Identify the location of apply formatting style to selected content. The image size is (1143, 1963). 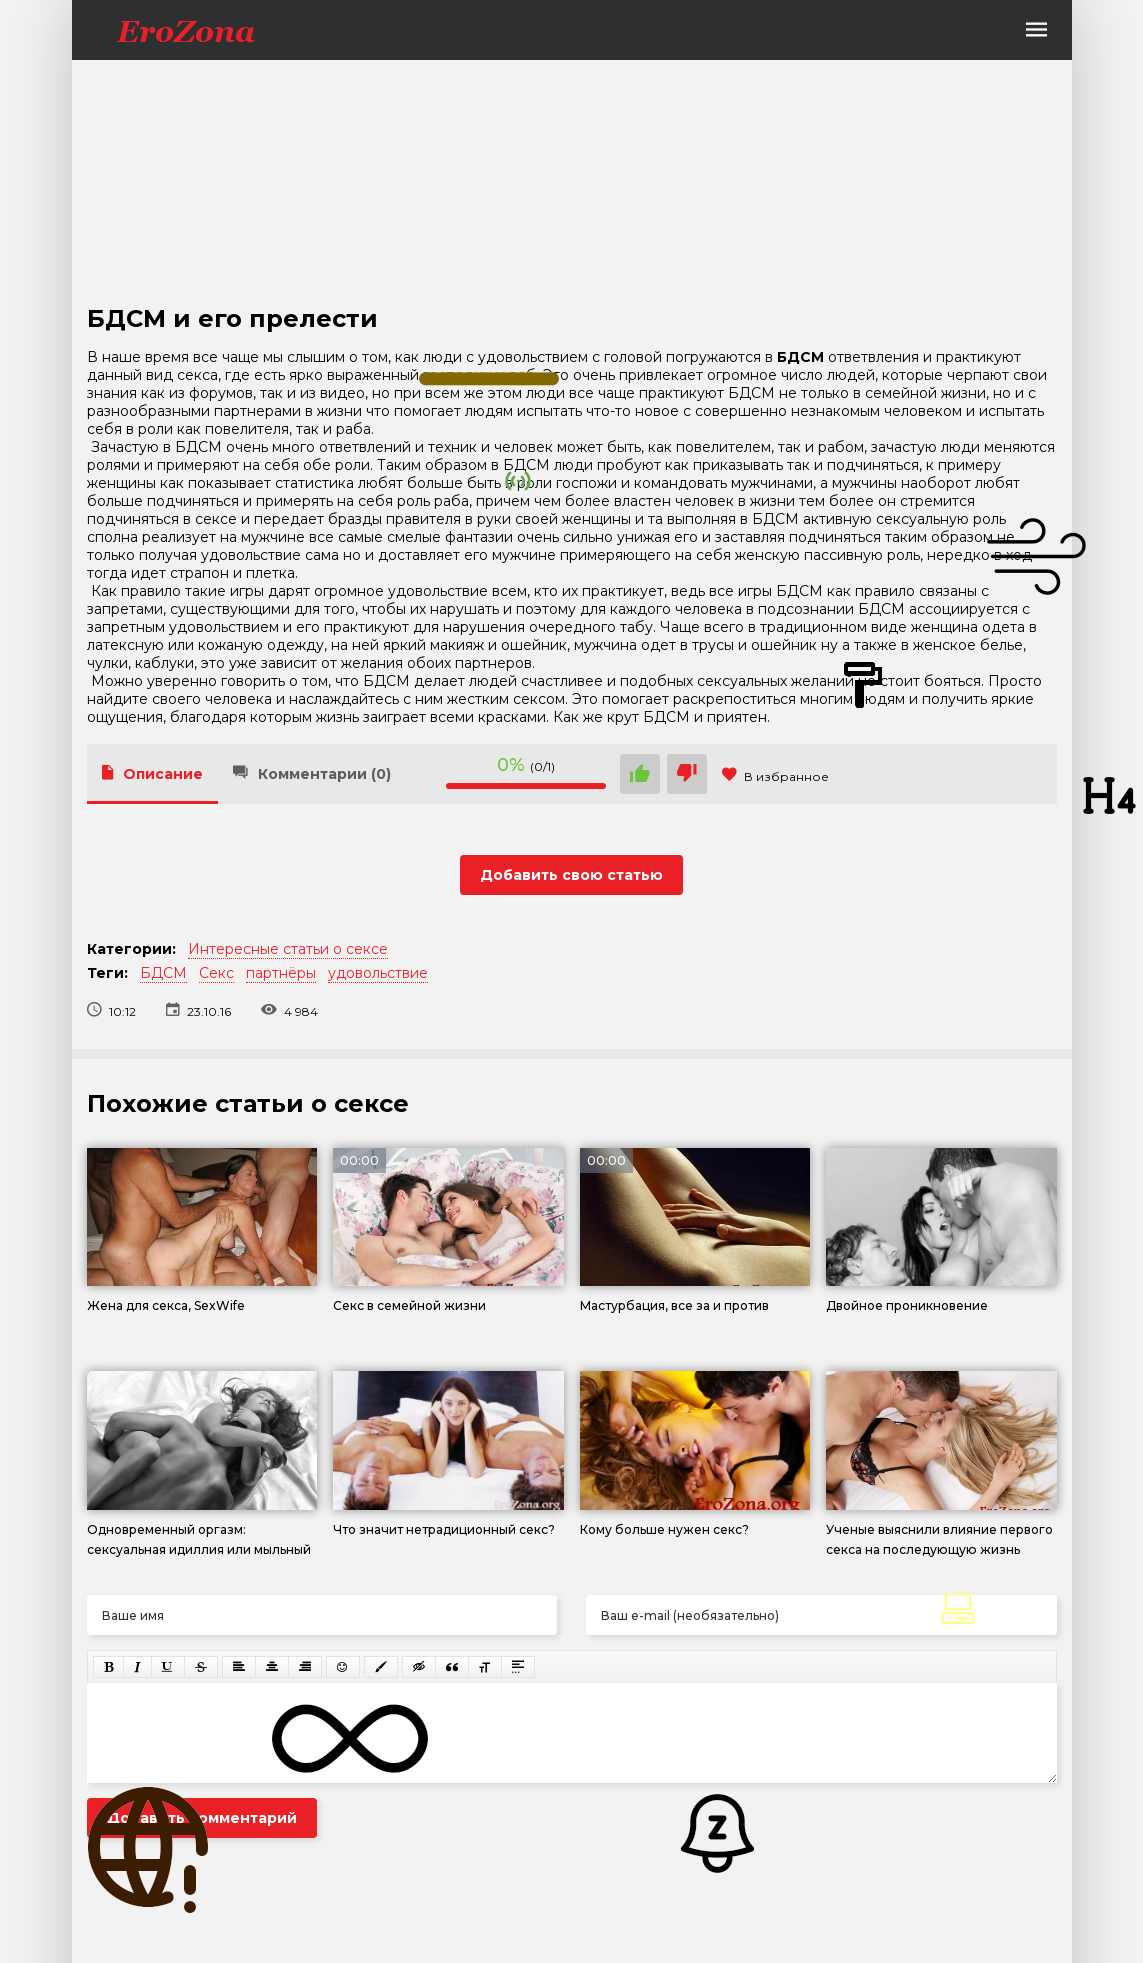
(862, 685).